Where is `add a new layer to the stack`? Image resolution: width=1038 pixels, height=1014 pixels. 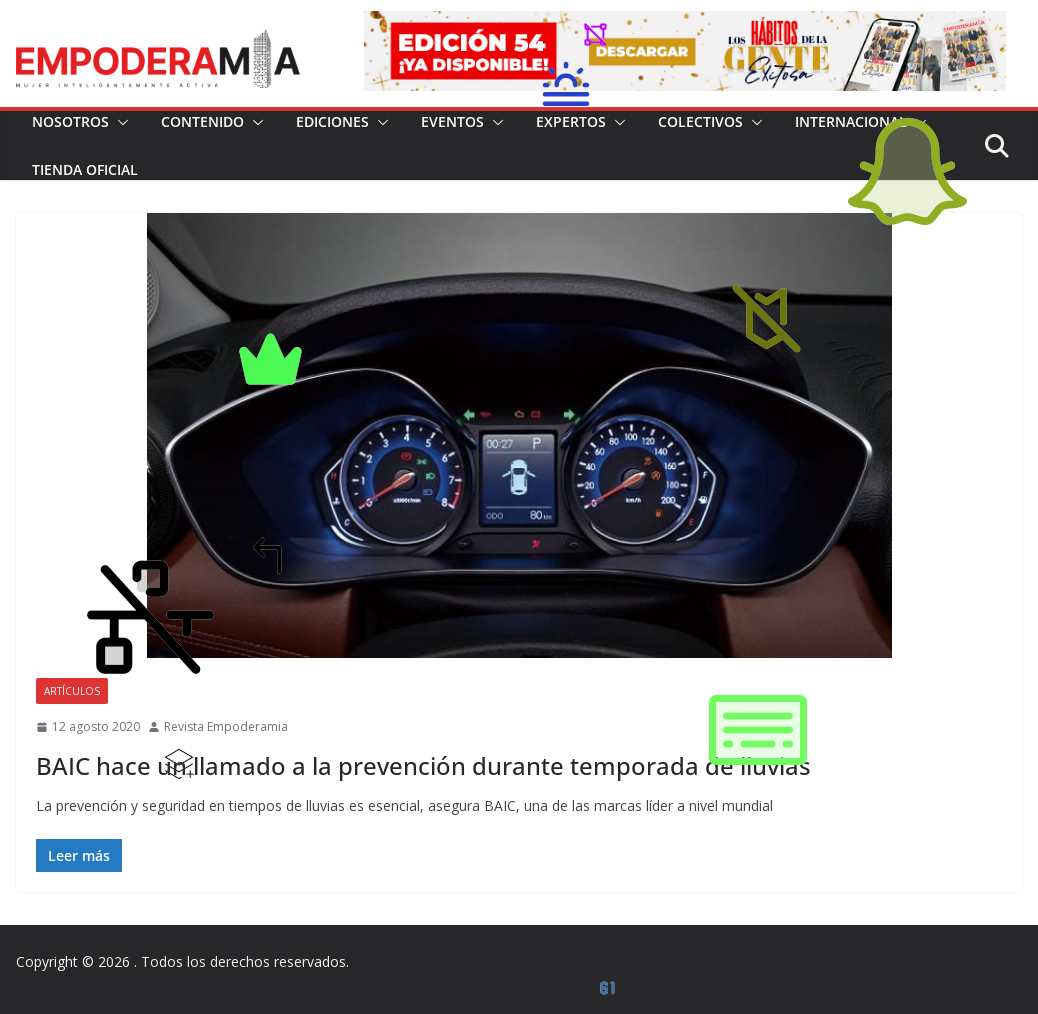
add a new layer to the stack is located at coordinates (179, 764).